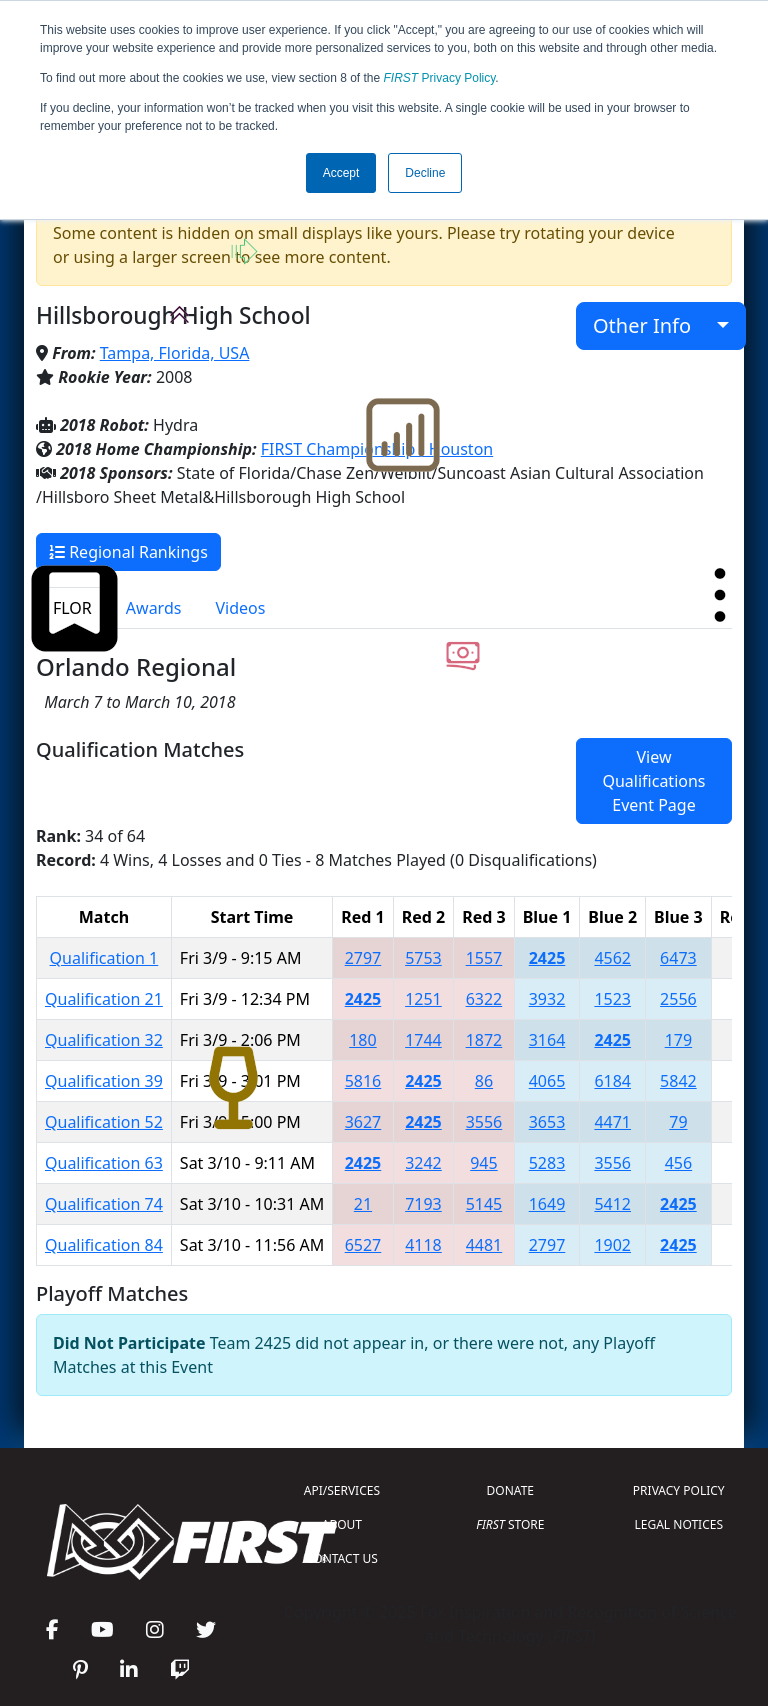 The height and width of the screenshot is (1706, 768). Describe the element at coordinates (403, 435) in the screenshot. I see `view analytics or statistics` at that location.